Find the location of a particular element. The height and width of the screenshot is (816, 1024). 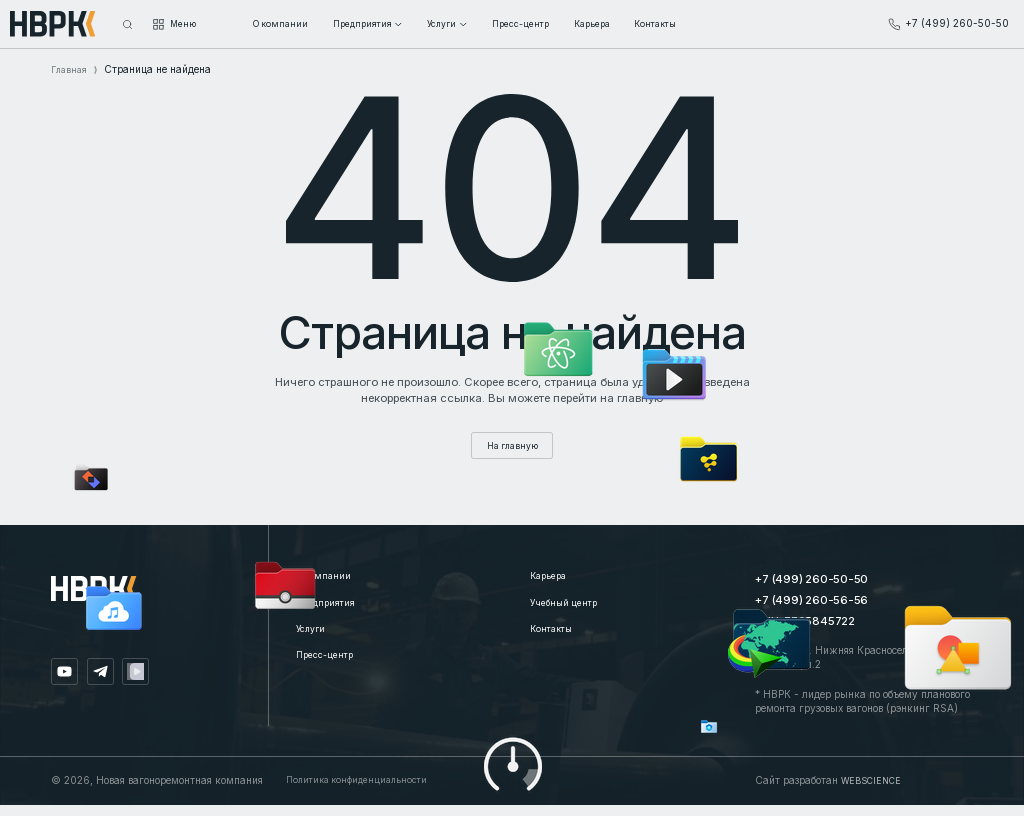

open your movies folder is located at coordinates (674, 376).